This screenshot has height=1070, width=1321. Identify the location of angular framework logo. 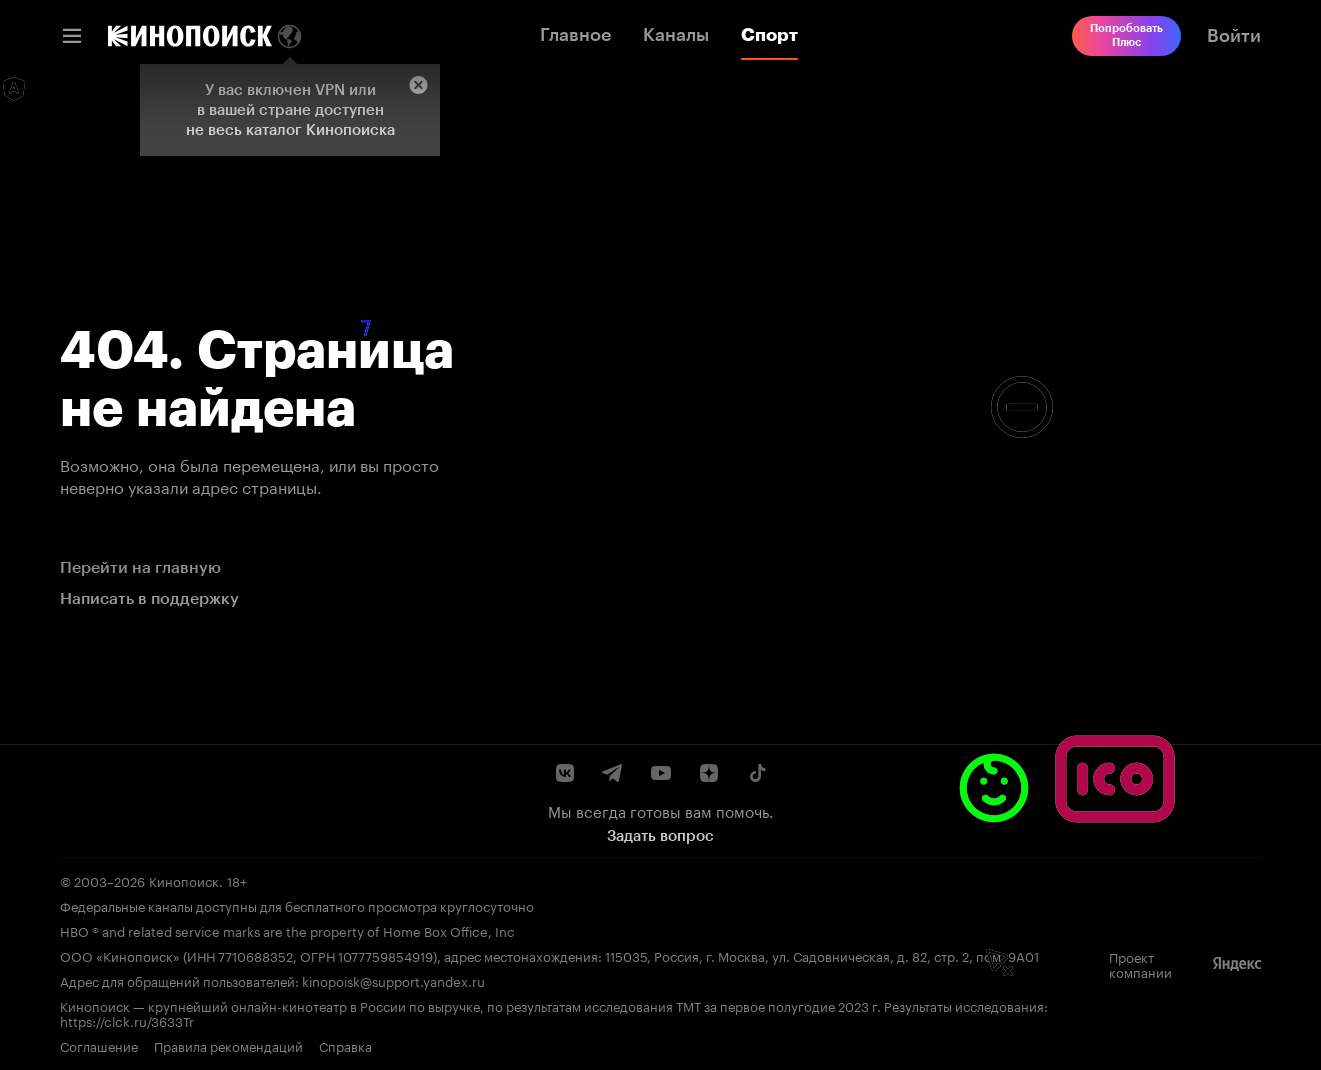
(14, 89).